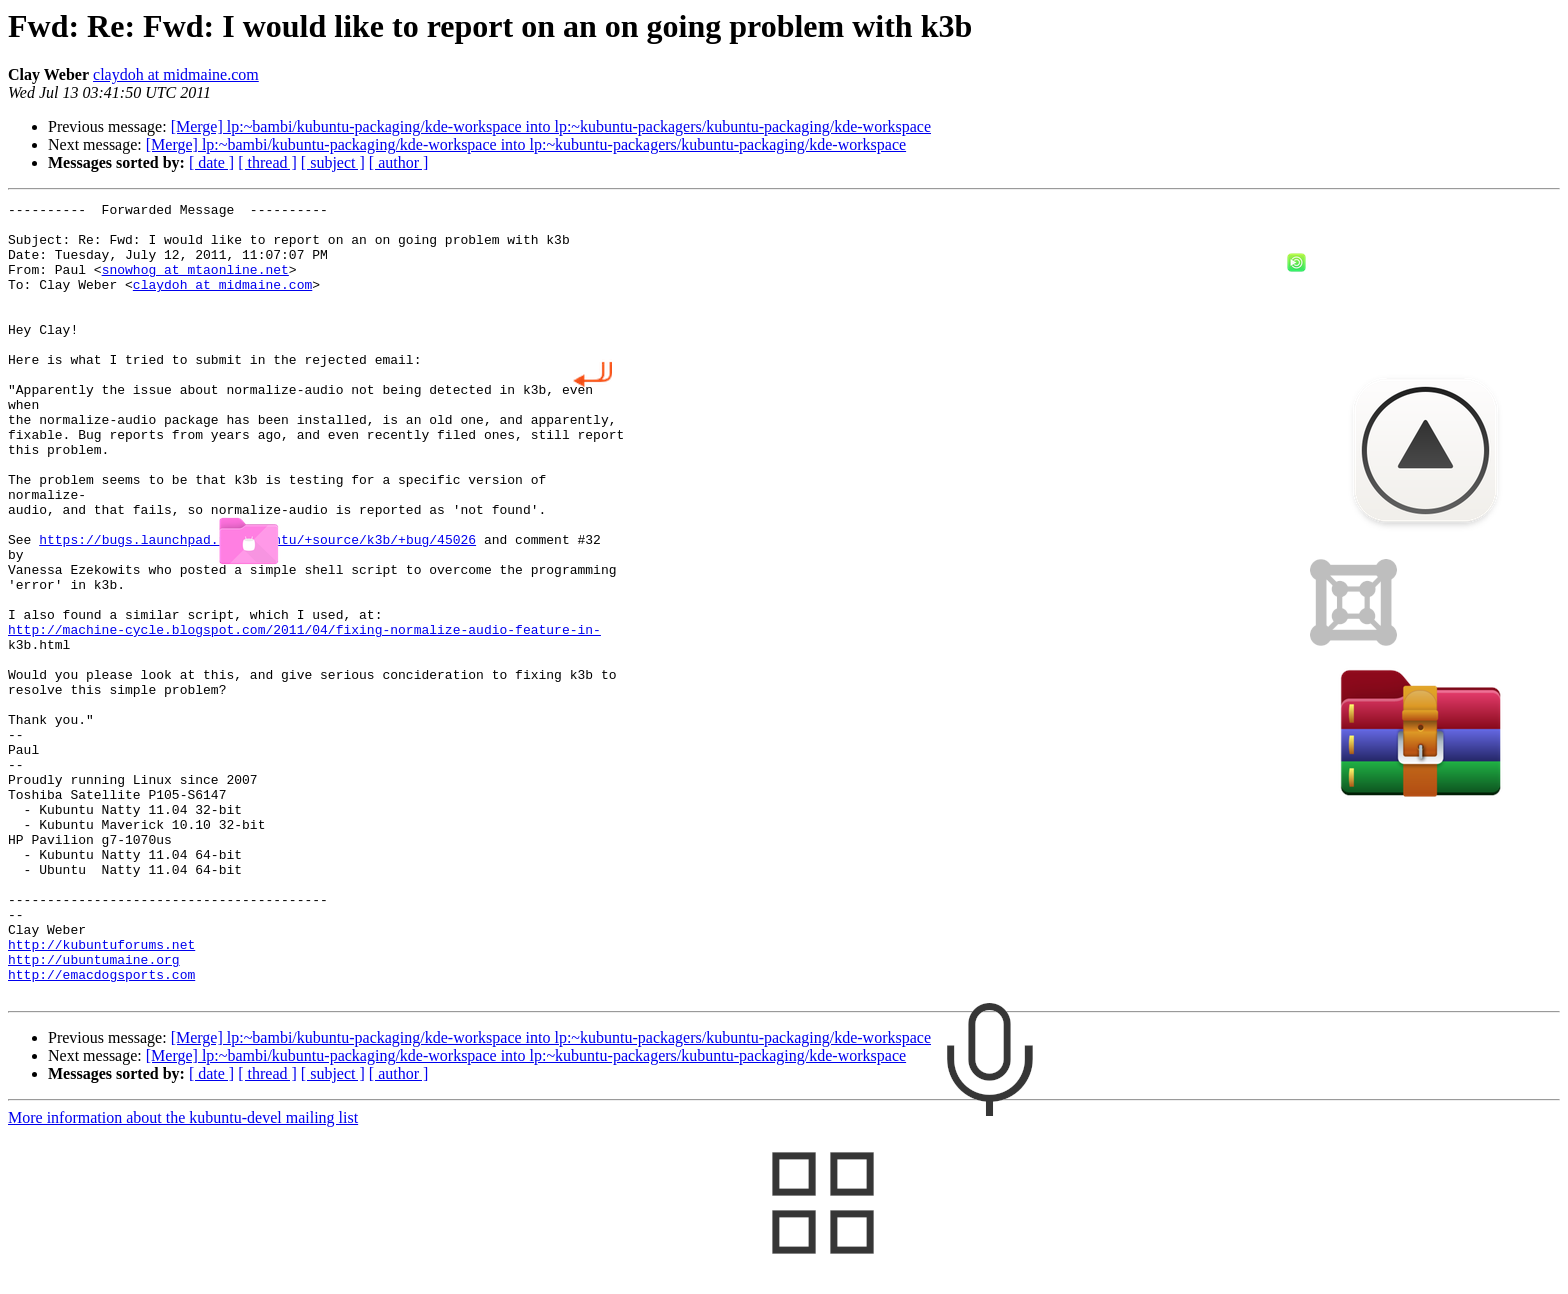 The width and height of the screenshot is (1568, 1294). I want to click on indicates a virtual machine or appliance file, so click(1353, 602).